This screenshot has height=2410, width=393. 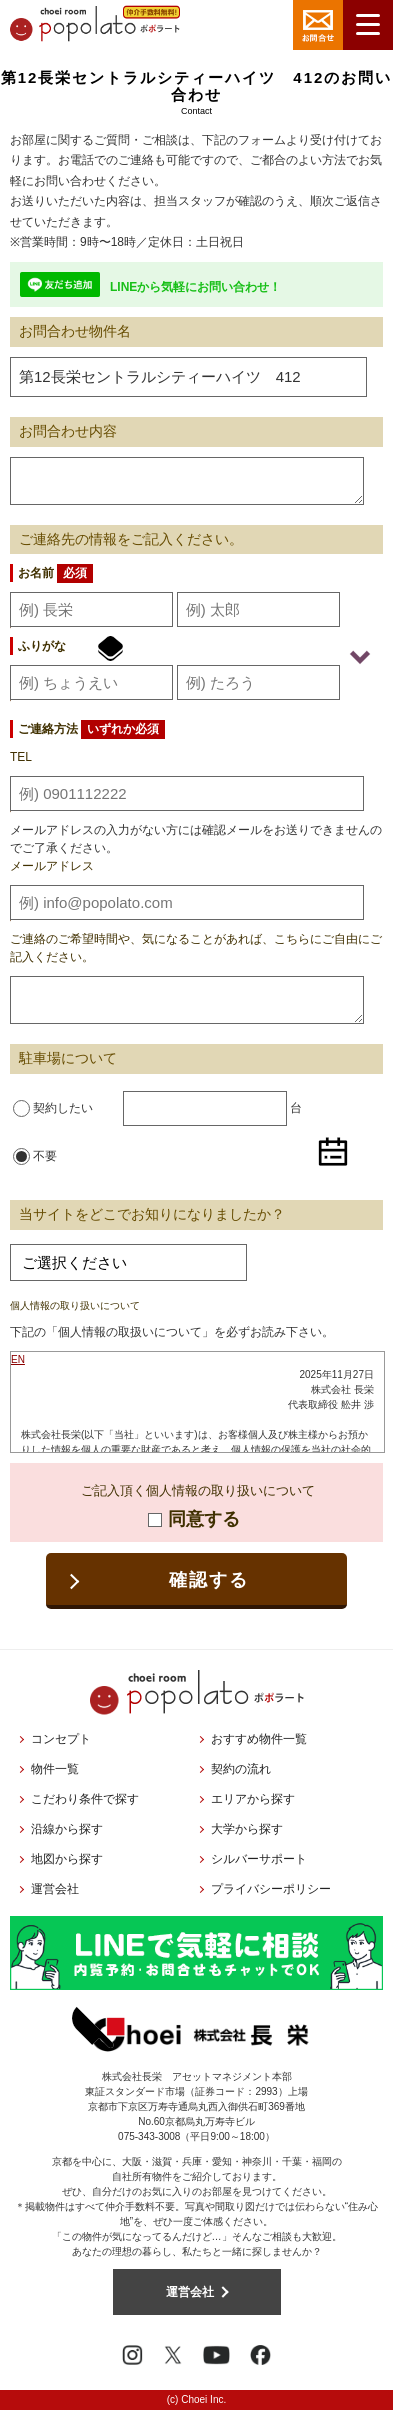 I want to click on view calendar tasks and to-dos, so click(x=333, y=1153).